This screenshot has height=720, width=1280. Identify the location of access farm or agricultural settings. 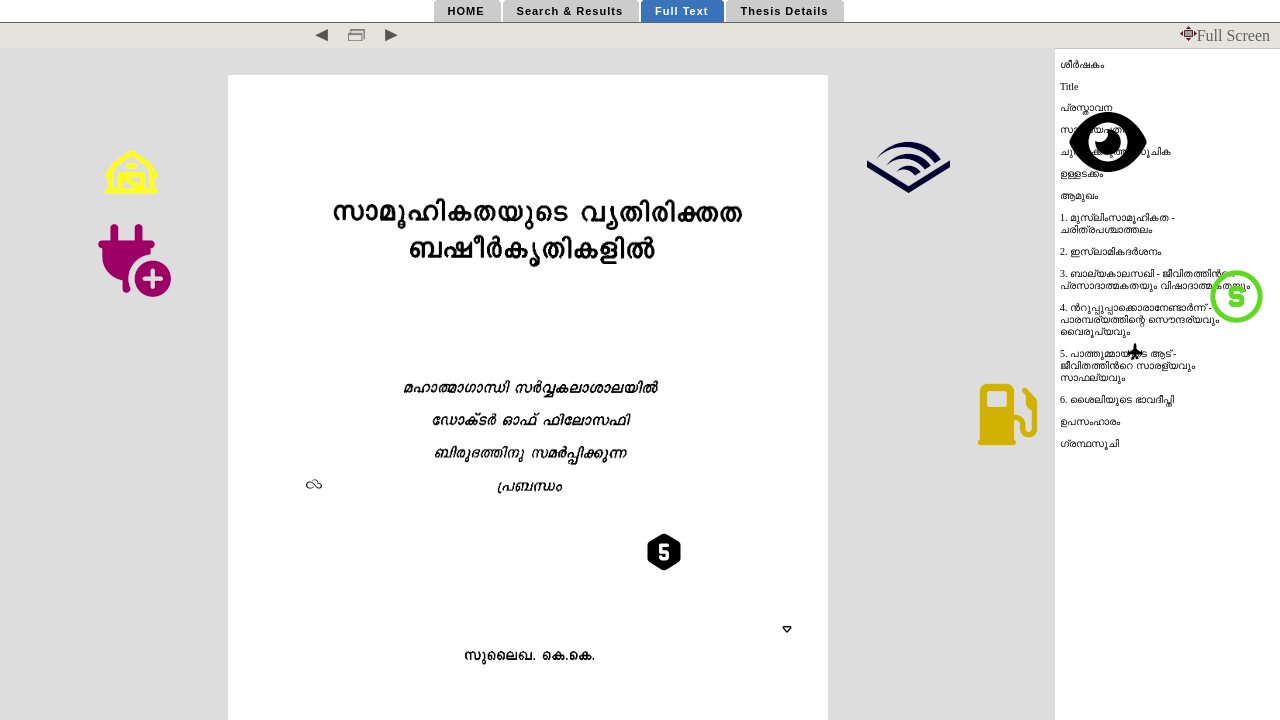
(131, 175).